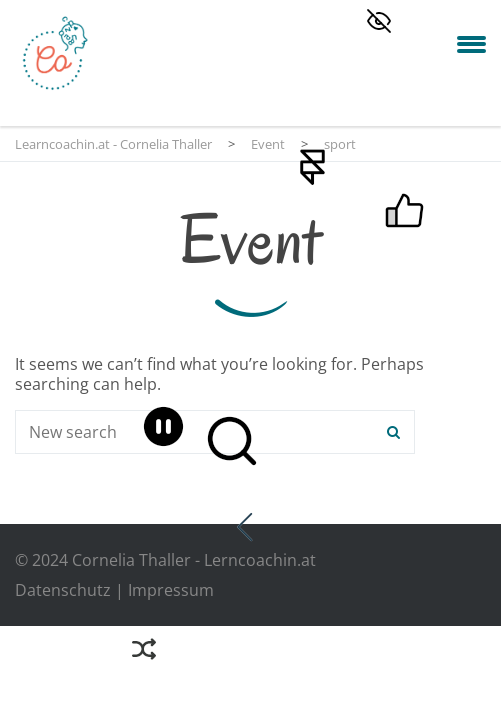 The width and height of the screenshot is (501, 720). I want to click on go back to the previous screen, so click(246, 527).